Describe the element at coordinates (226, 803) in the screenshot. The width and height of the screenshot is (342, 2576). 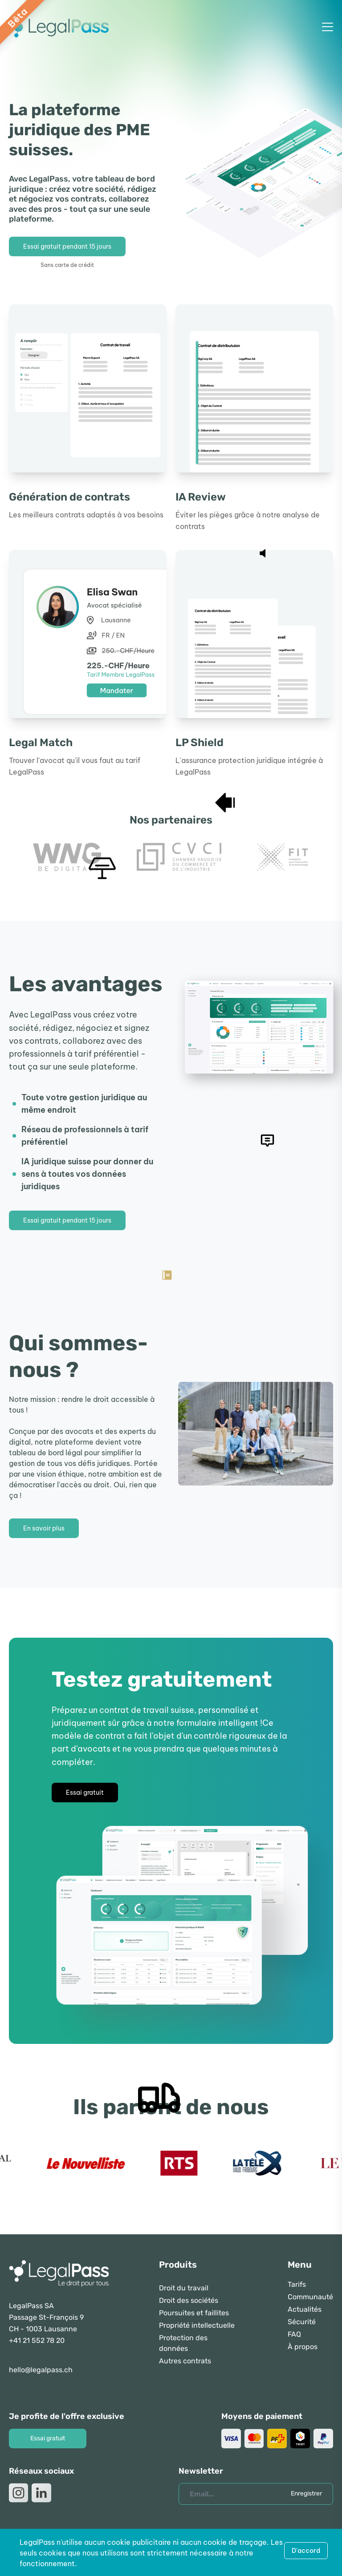
I see `go back to previous screen` at that location.